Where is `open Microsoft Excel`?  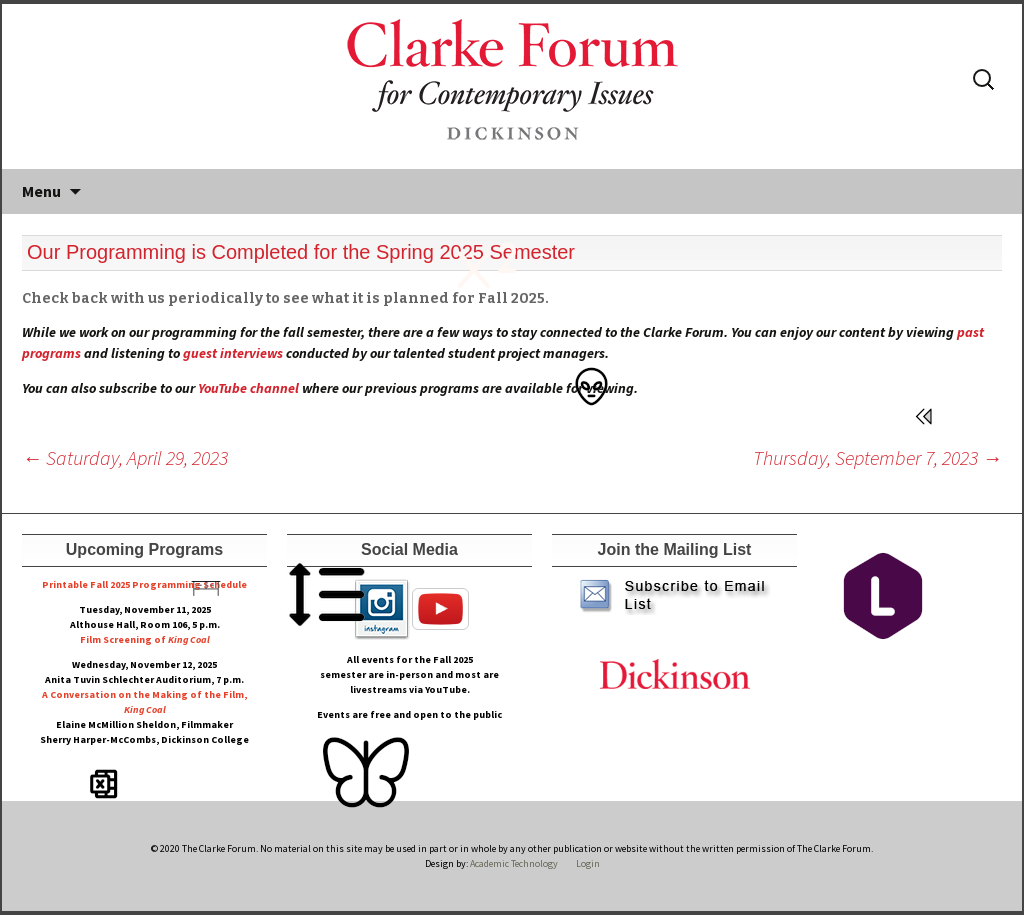
open Microsoft Excel is located at coordinates (105, 784).